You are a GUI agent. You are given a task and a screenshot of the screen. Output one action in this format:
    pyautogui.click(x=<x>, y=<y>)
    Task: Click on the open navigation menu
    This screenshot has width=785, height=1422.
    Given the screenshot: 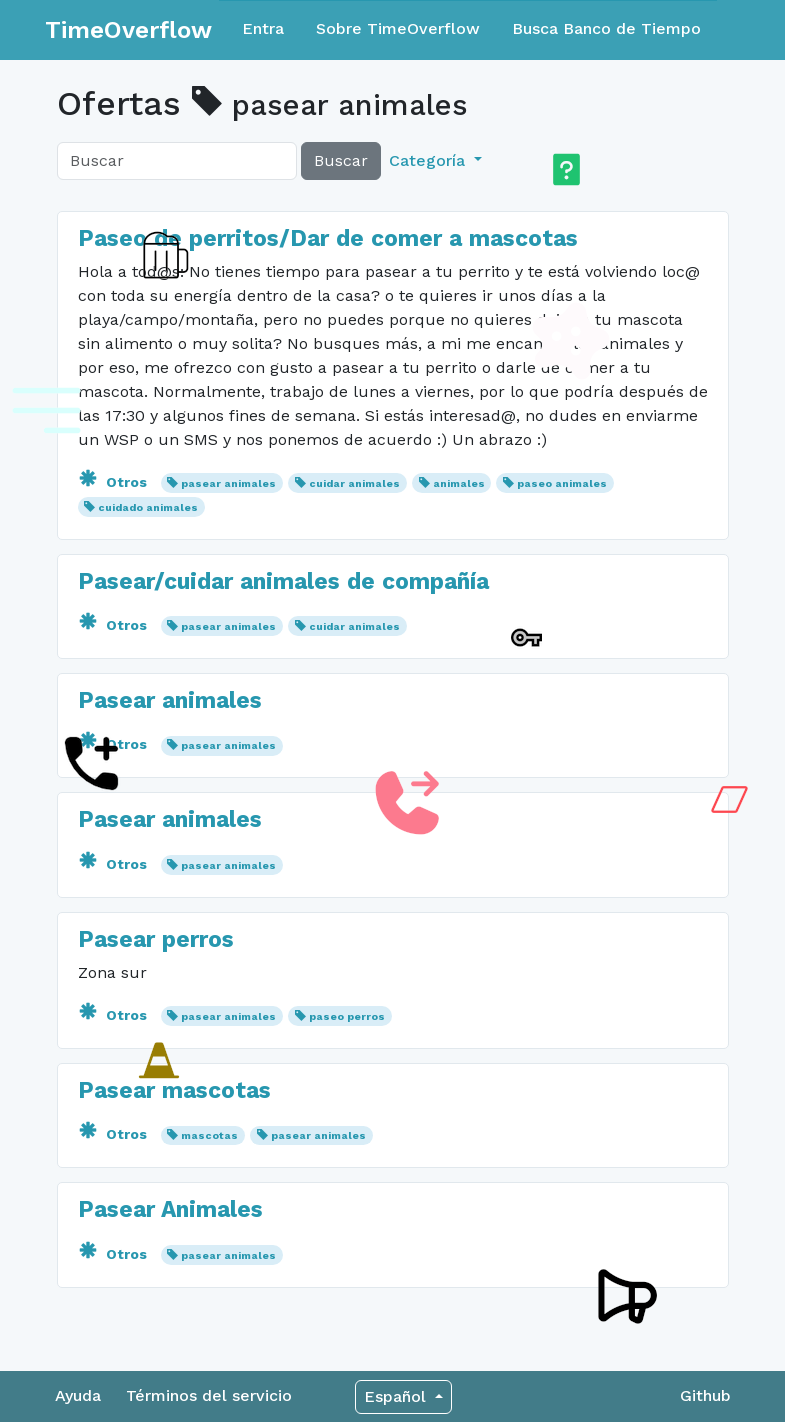 What is the action you would take?
    pyautogui.click(x=46, y=410)
    